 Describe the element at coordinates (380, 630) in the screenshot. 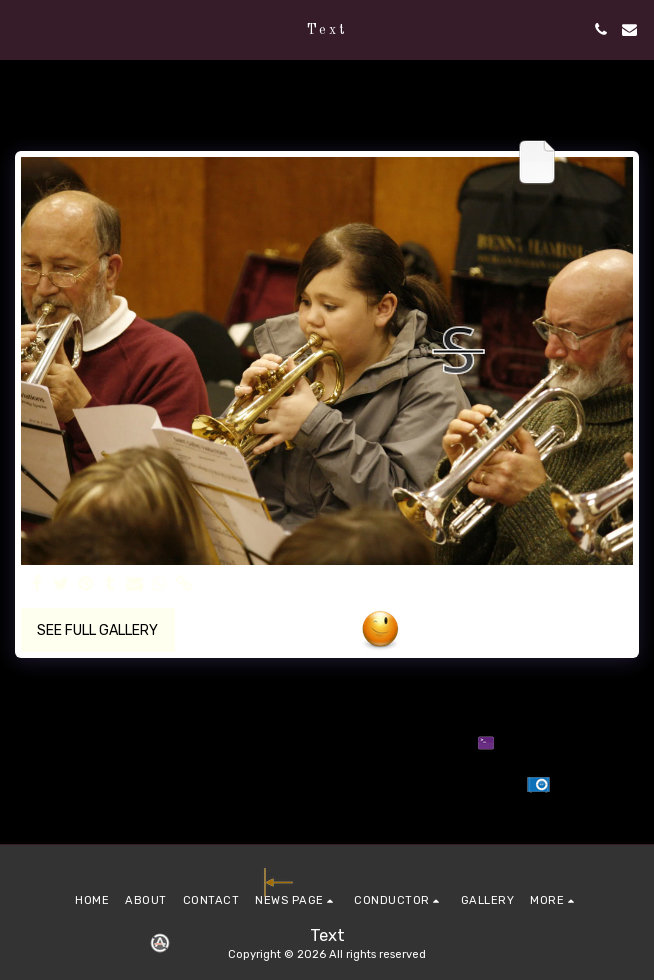

I see `insert a wink emoji into your message` at that location.